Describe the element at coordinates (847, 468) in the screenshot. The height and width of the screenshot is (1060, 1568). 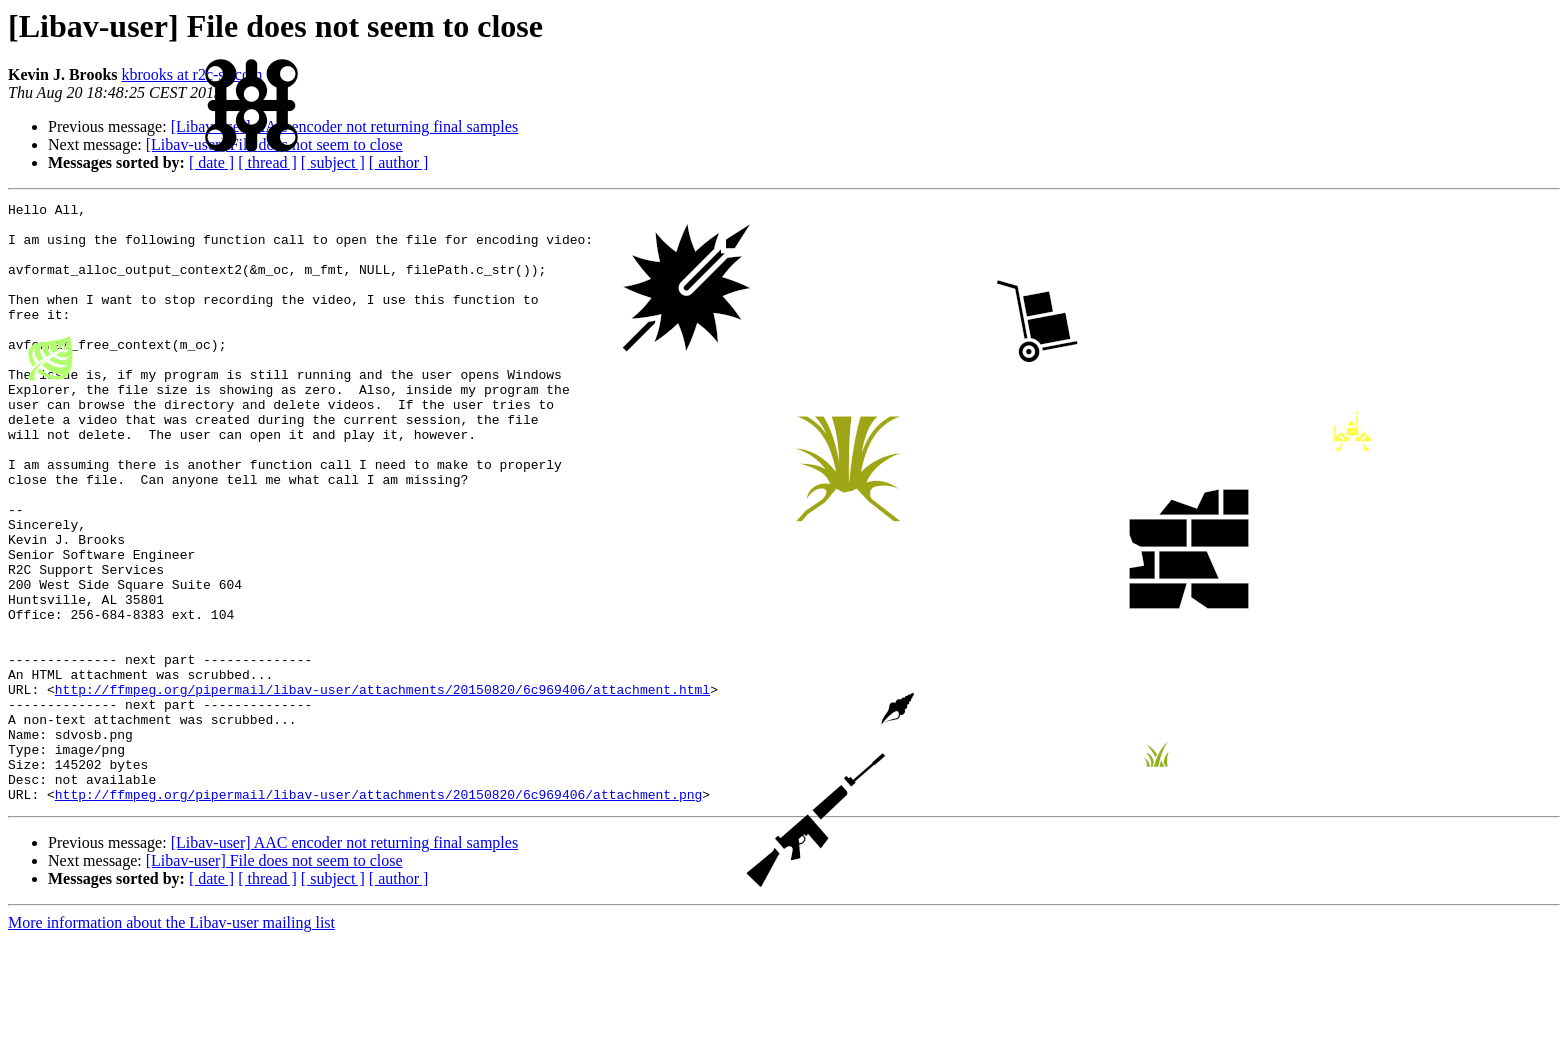
I see `indicates volcanic activity or hazard in a game` at that location.